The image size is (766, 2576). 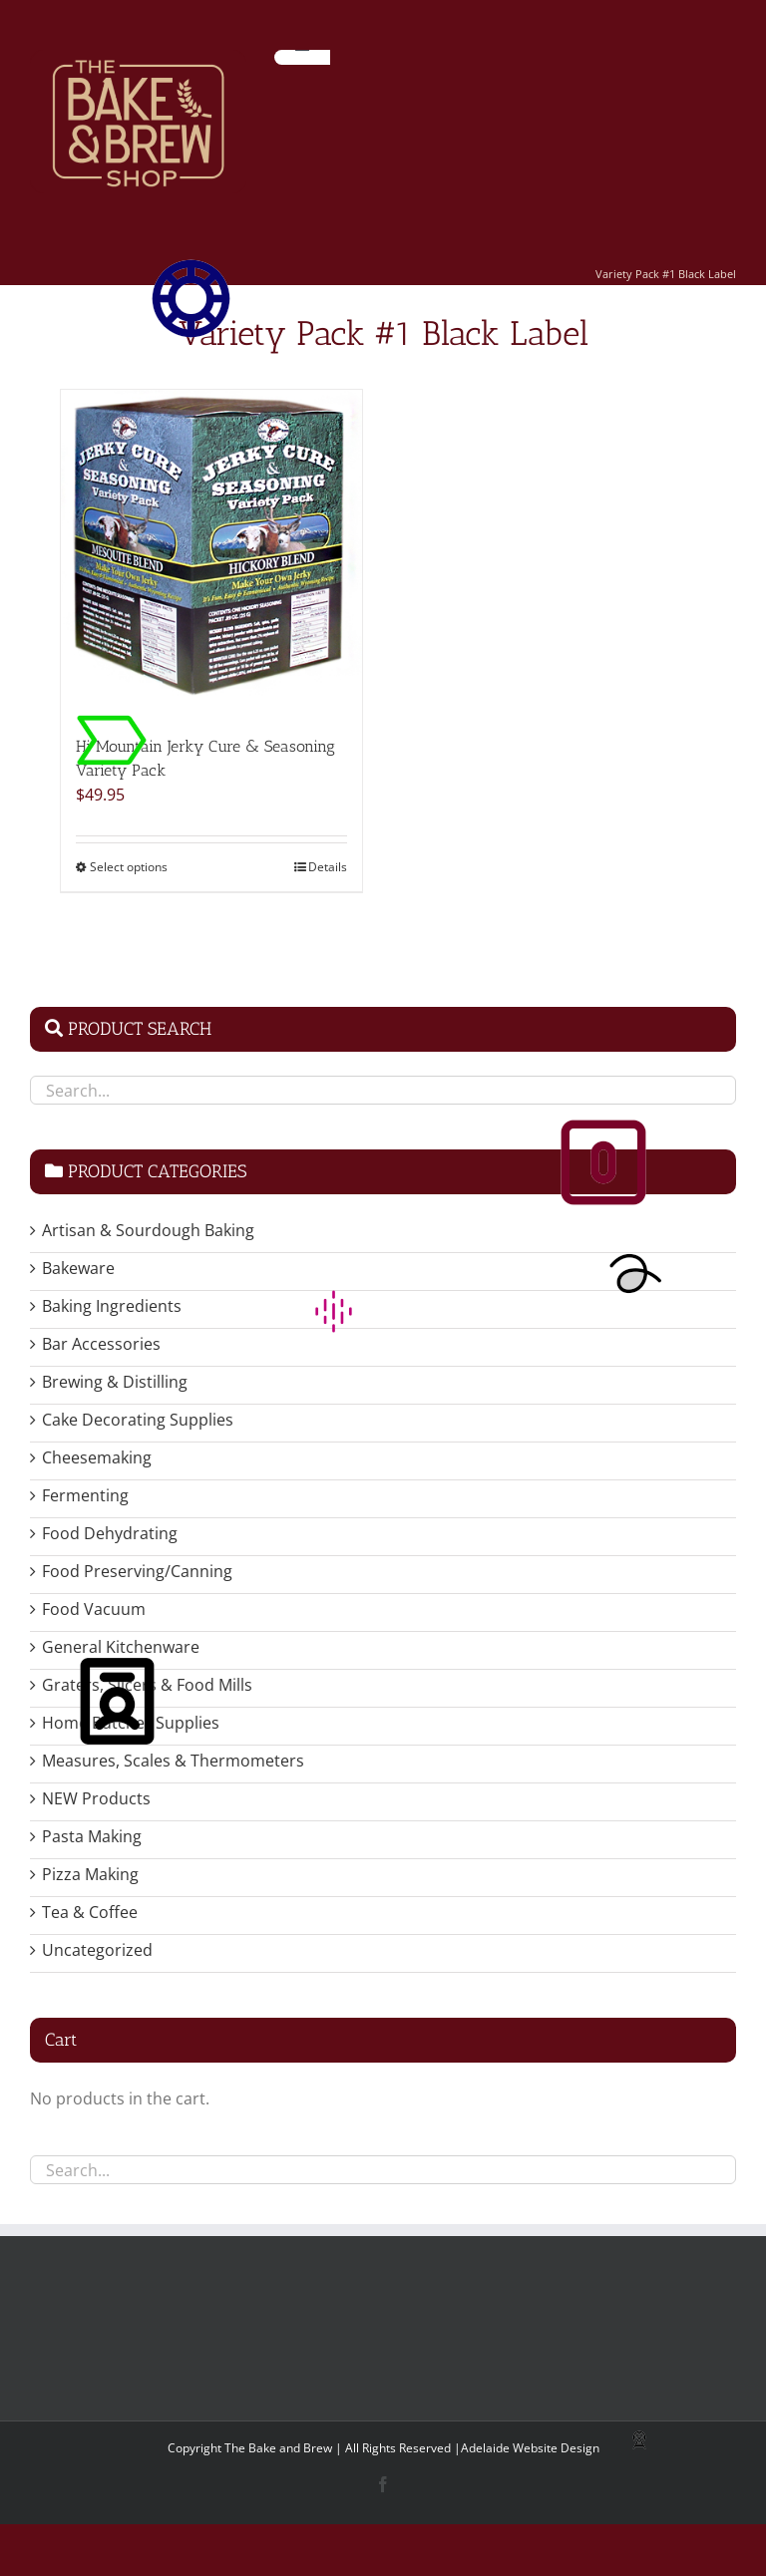 I want to click on open google podcasts app, so click(x=333, y=1311).